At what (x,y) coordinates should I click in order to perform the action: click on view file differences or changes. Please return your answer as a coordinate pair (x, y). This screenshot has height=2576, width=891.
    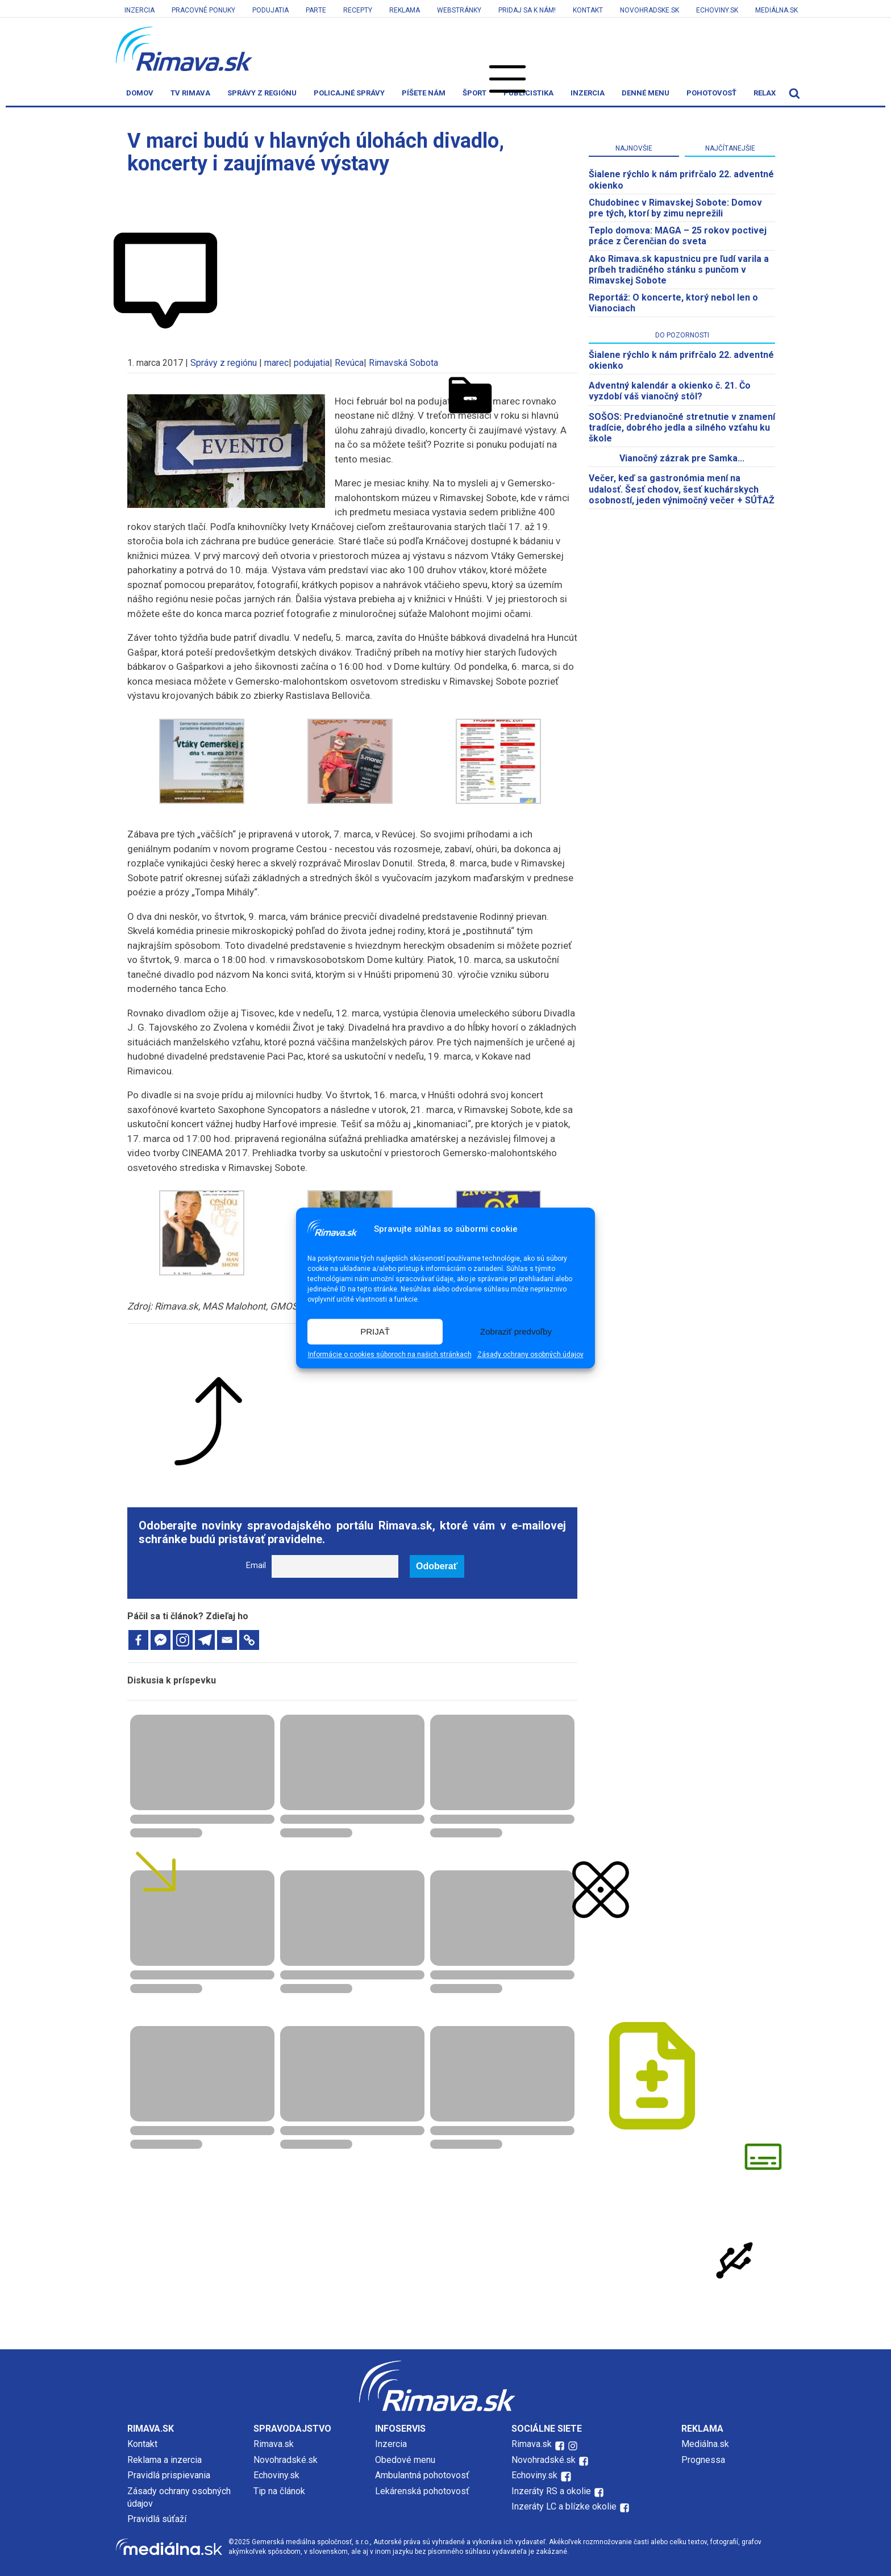
    Looking at the image, I should click on (652, 2075).